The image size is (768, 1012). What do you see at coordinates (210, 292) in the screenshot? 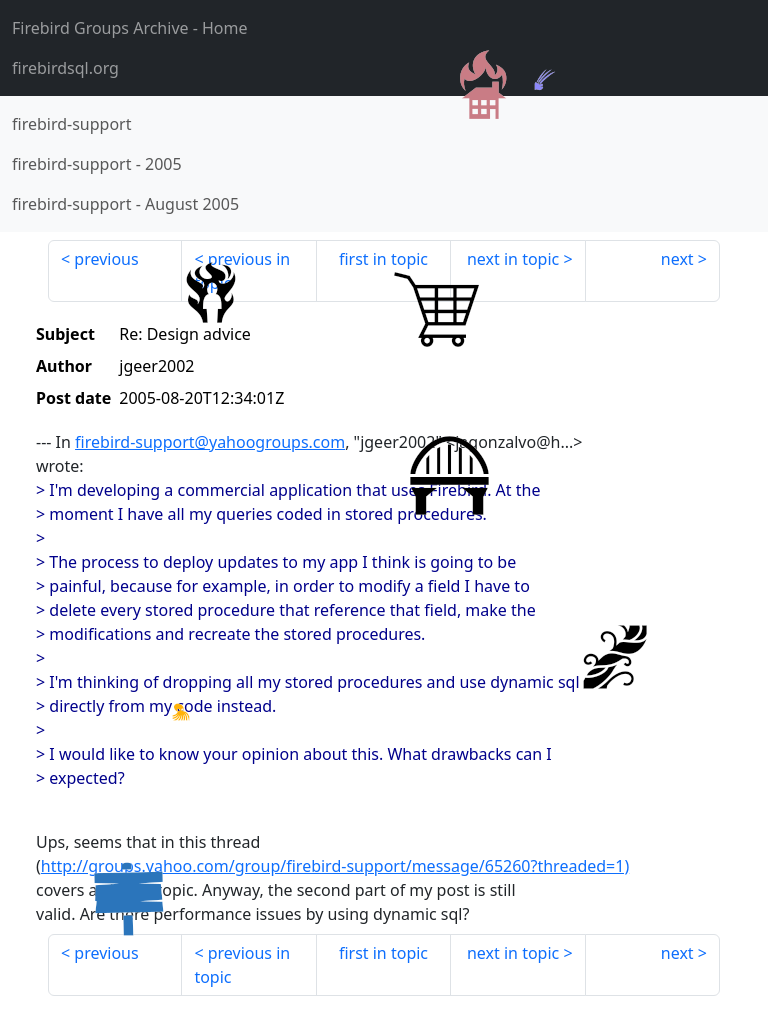
I see `indicates a hot streak or trending status` at bounding box center [210, 292].